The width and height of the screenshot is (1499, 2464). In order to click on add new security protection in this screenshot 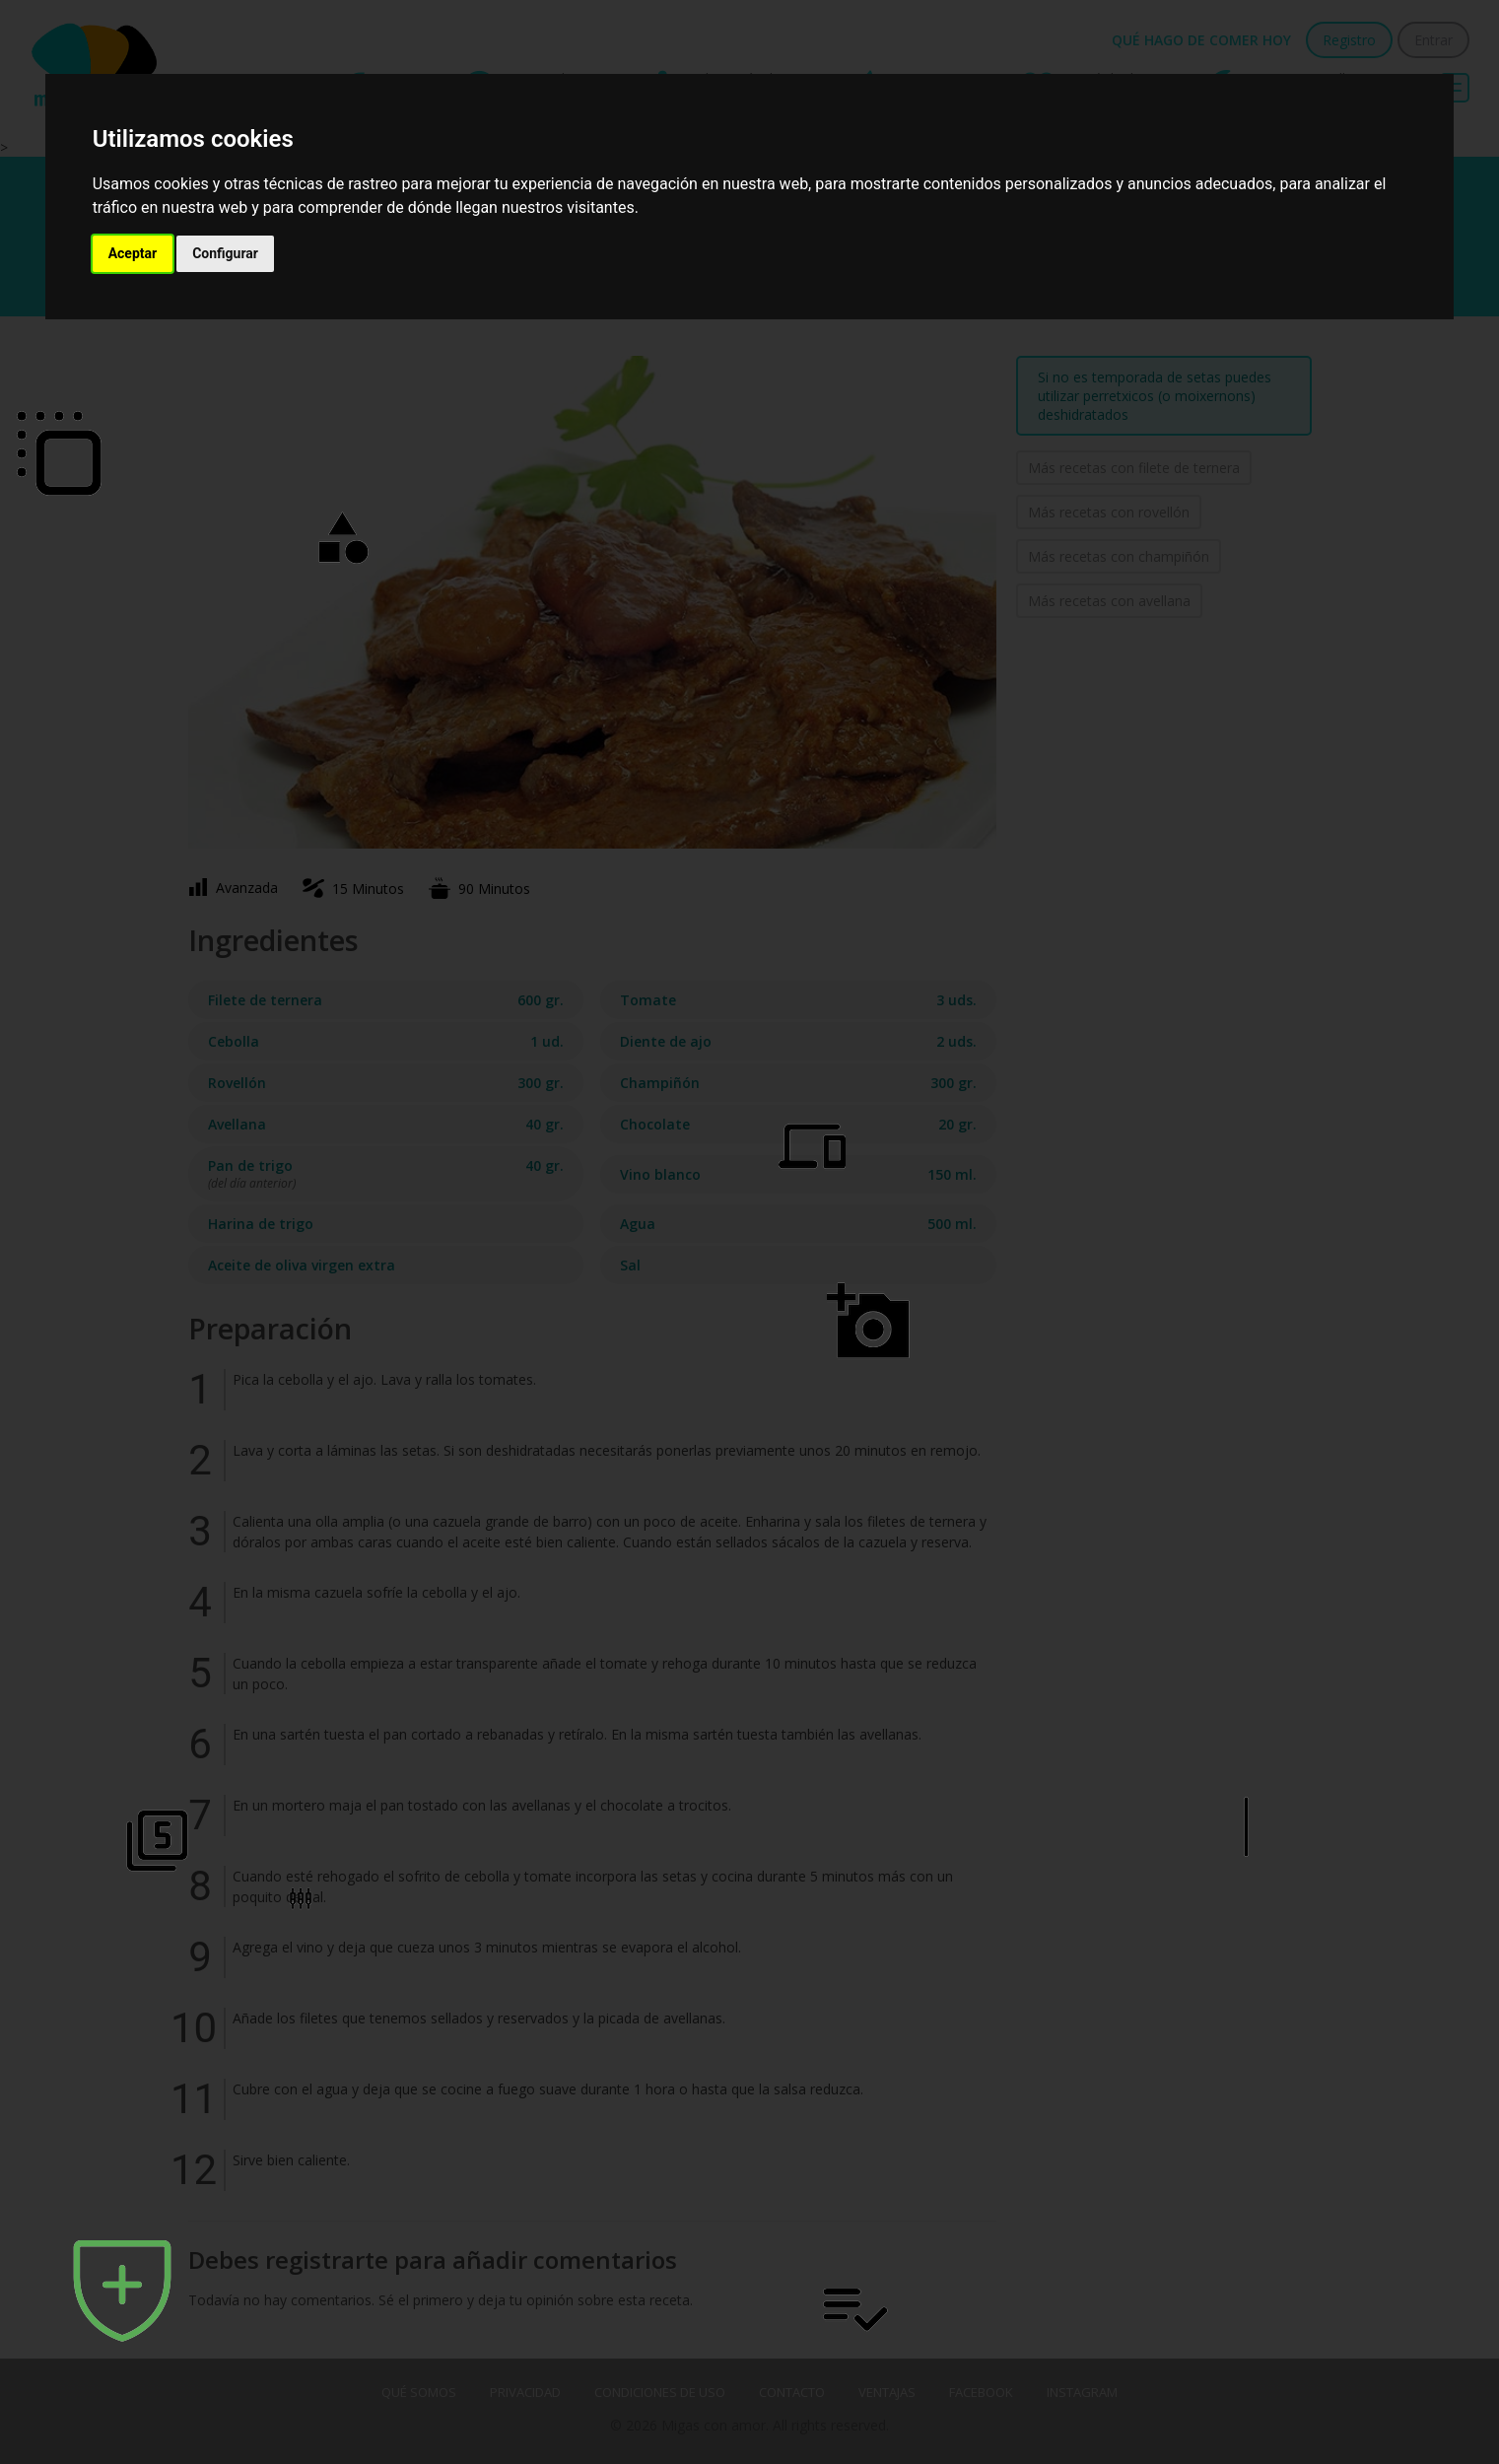, I will do `click(122, 2285)`.